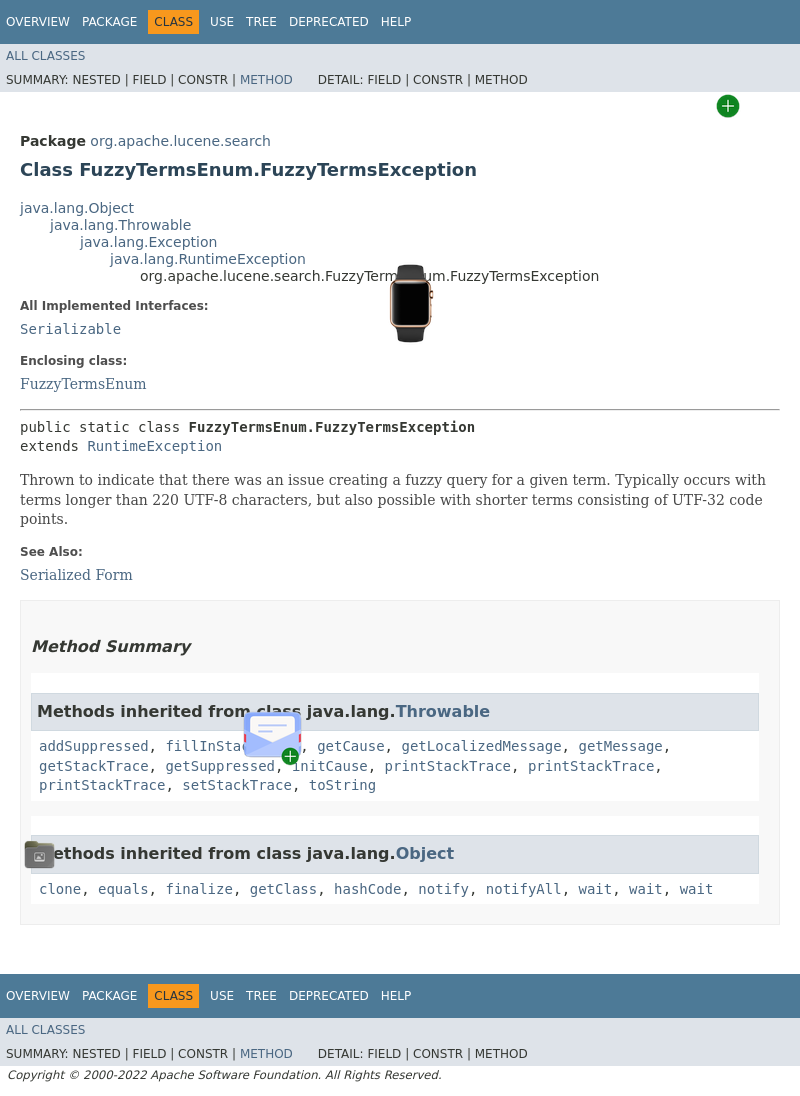 This screenshot has width=800, height=1096. Describe the element at coordinates (728, 106) in the screenshot. I see `add a new item or file` at that location.